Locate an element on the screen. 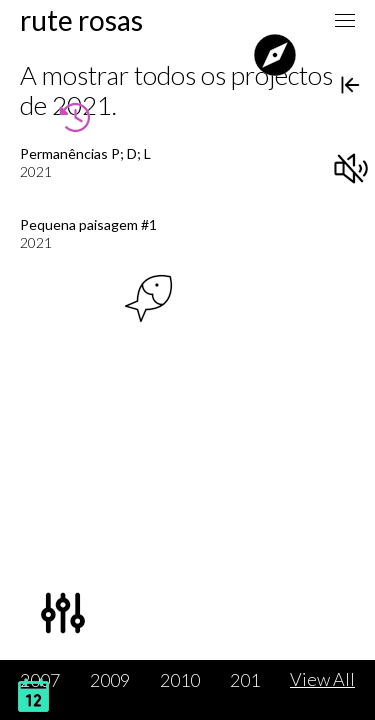  view history or recent activity is located at coordinates (75, 117).